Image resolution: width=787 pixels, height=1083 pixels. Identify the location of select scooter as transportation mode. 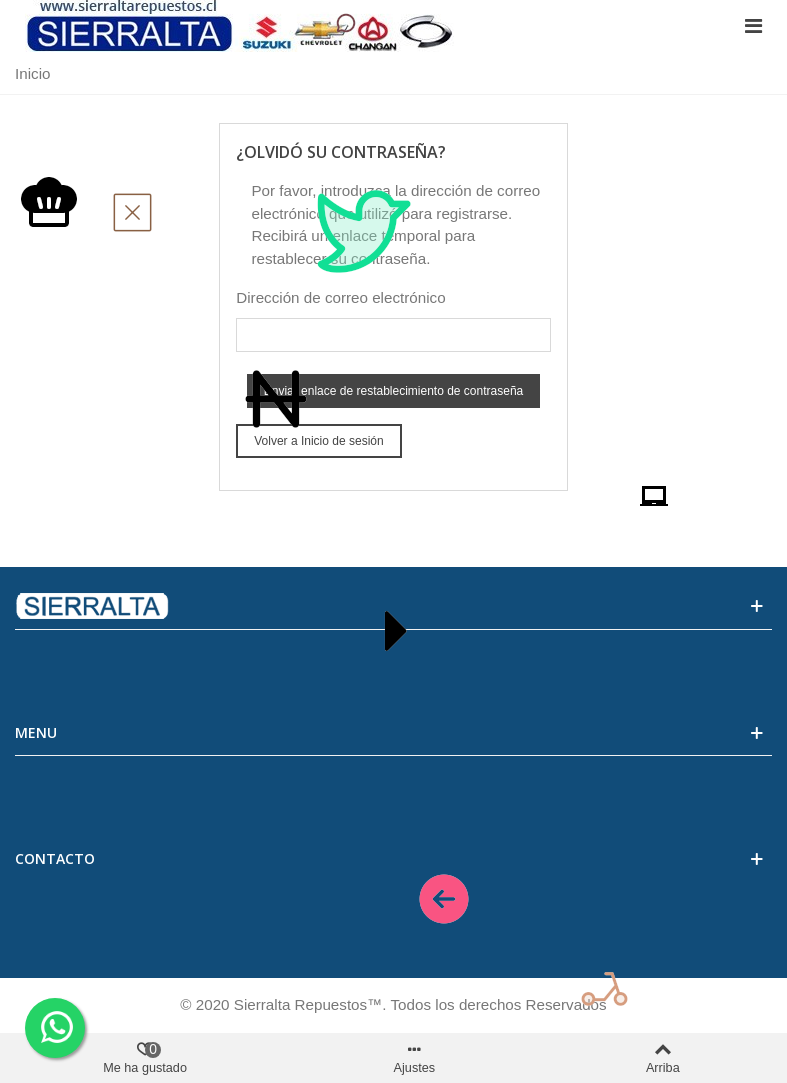
(604, 990).